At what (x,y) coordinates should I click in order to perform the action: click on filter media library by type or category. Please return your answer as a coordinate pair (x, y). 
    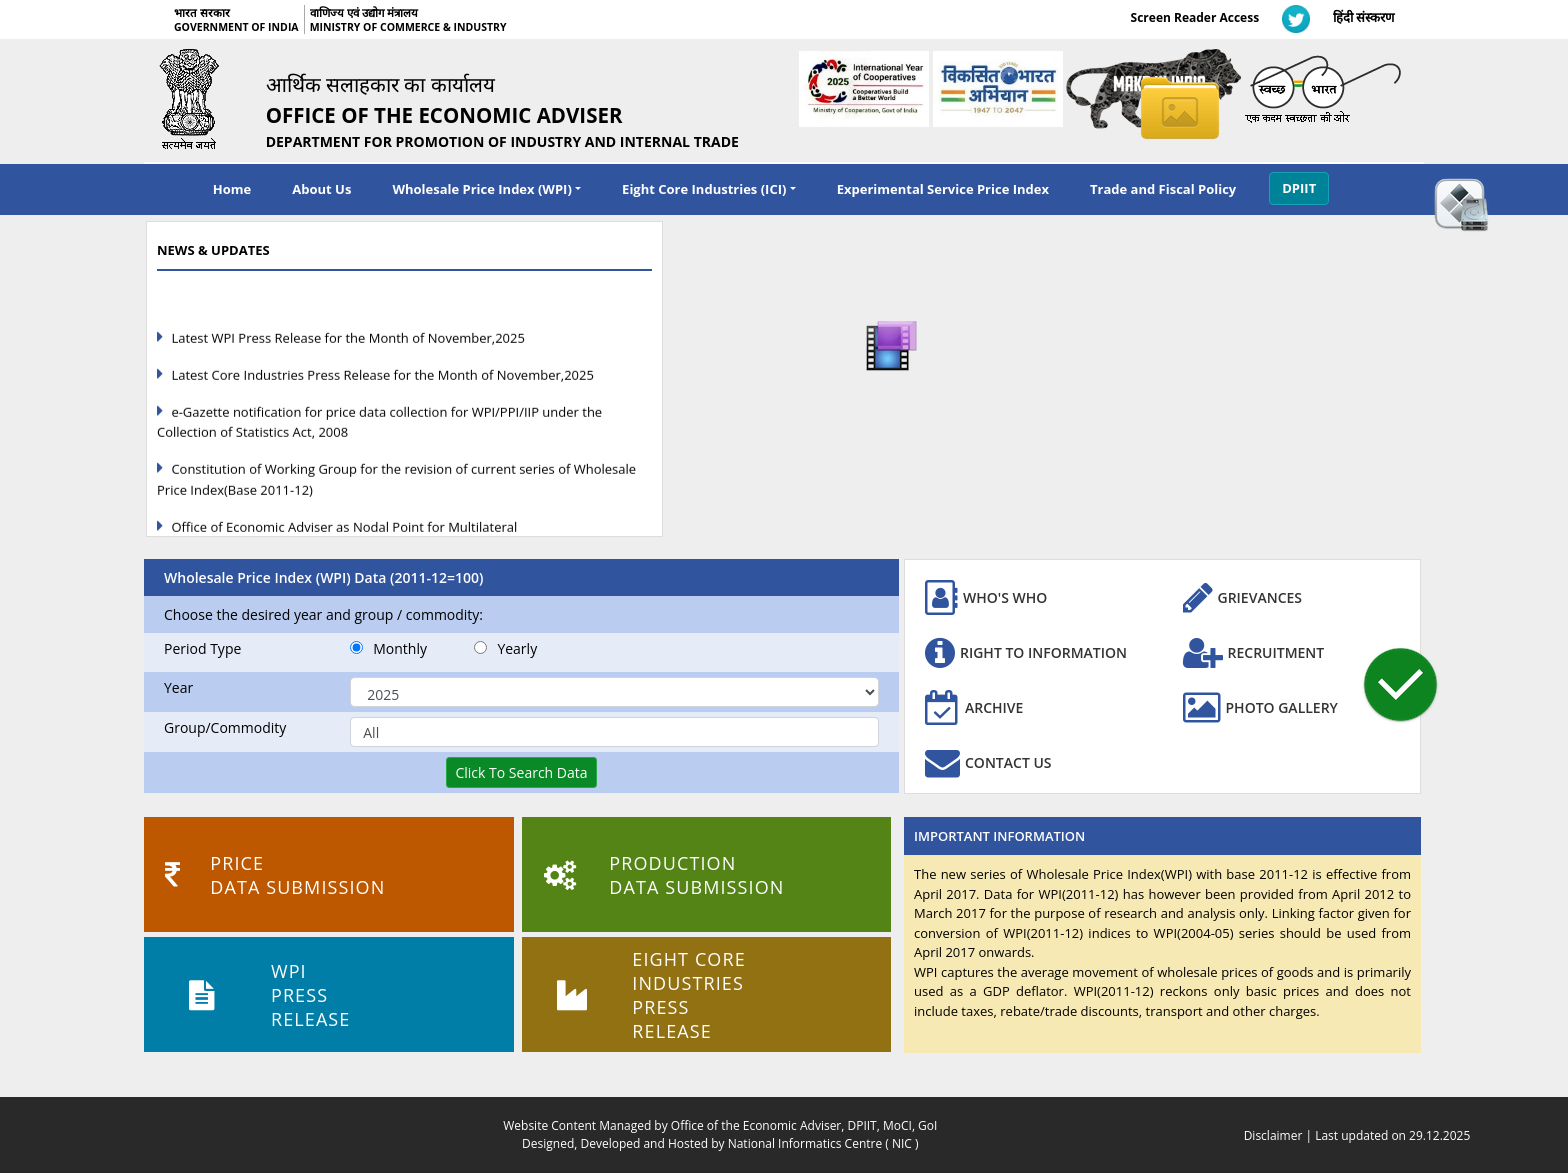
    Looking at the image, I should click on (891, 345).